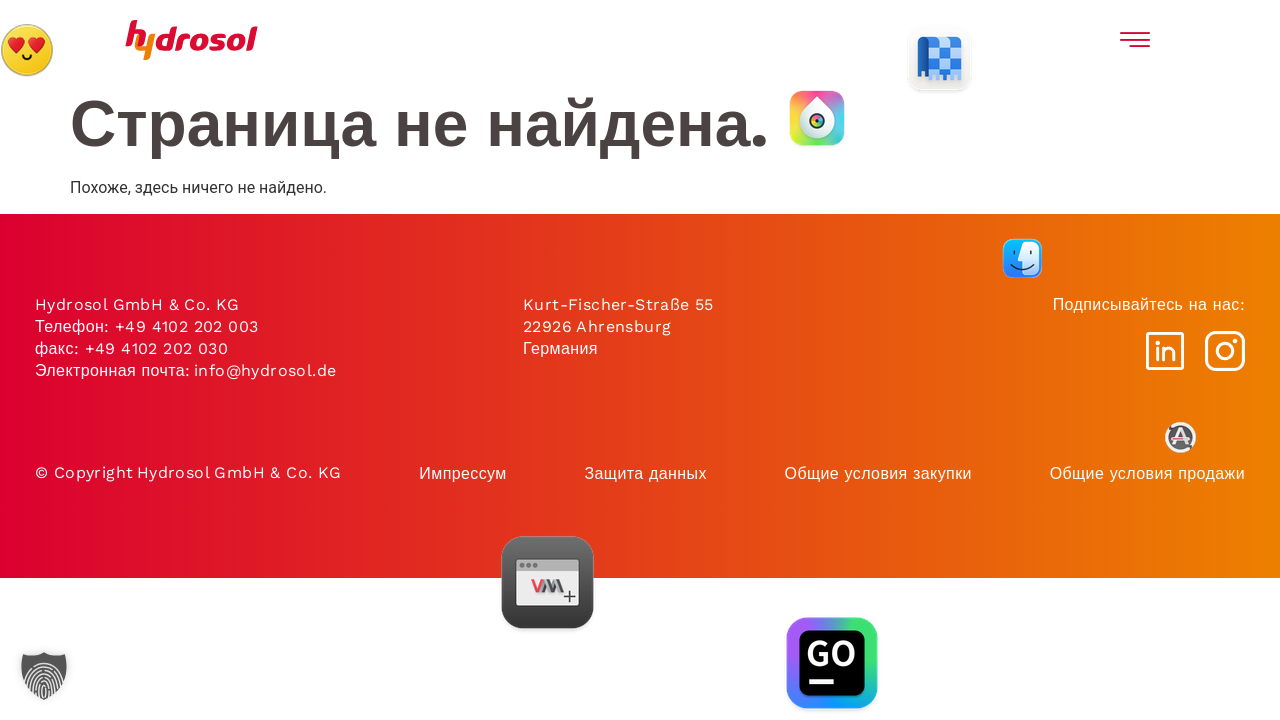  What do you see at coordinates (939, 58) in the screenshot?
I see `open Blanket ambient sound app` at bounding box center [939, 58].